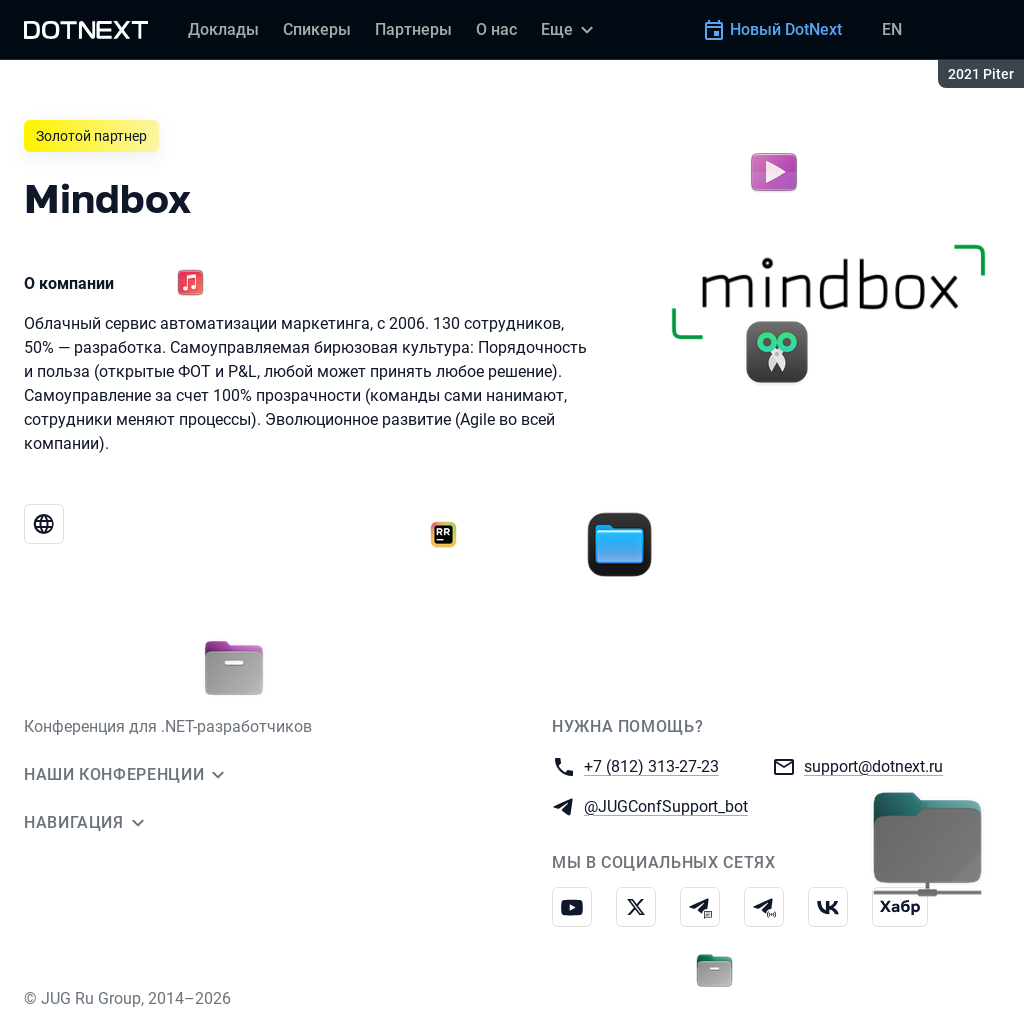 The height and width of the screenshot is (1027, 1024). What do you see at coordinates (234, 668) in the screenshot?
I see `open the file manager application` at bounding box center [234, 668].